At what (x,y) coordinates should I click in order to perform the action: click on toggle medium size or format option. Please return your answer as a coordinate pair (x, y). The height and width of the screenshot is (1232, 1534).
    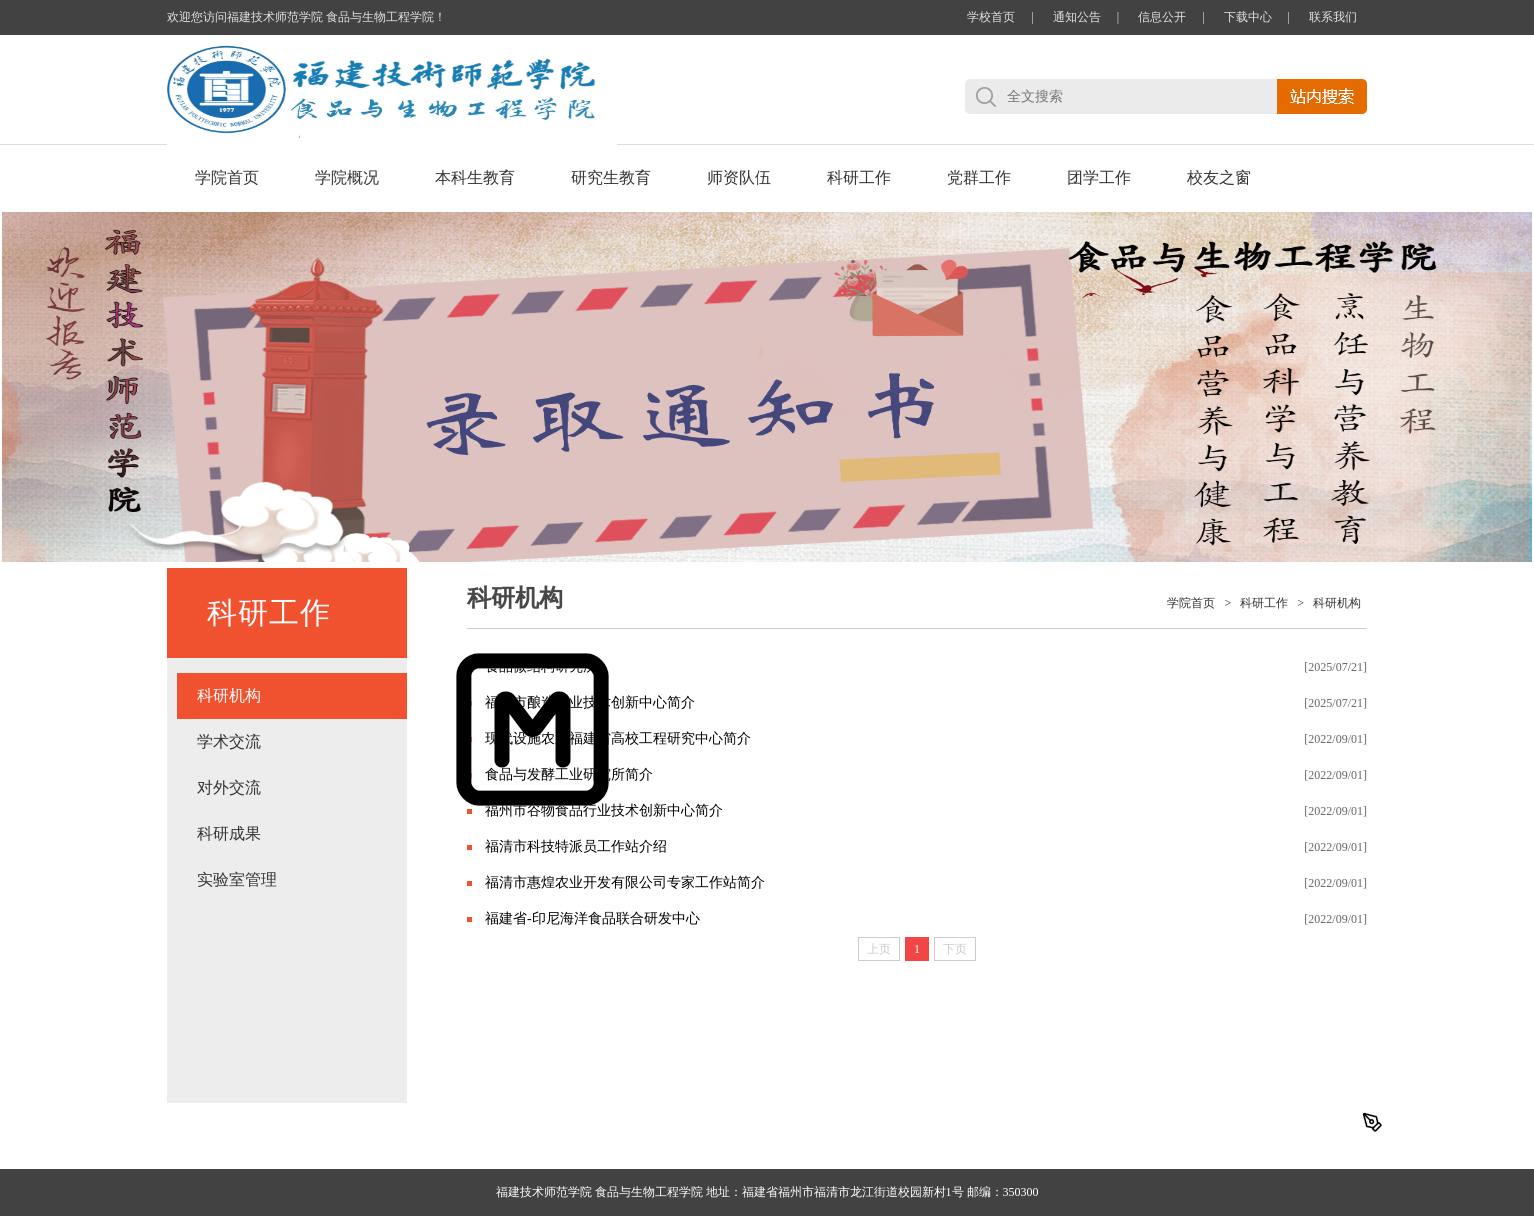
    Looking at the image, I should click on (532, 729).